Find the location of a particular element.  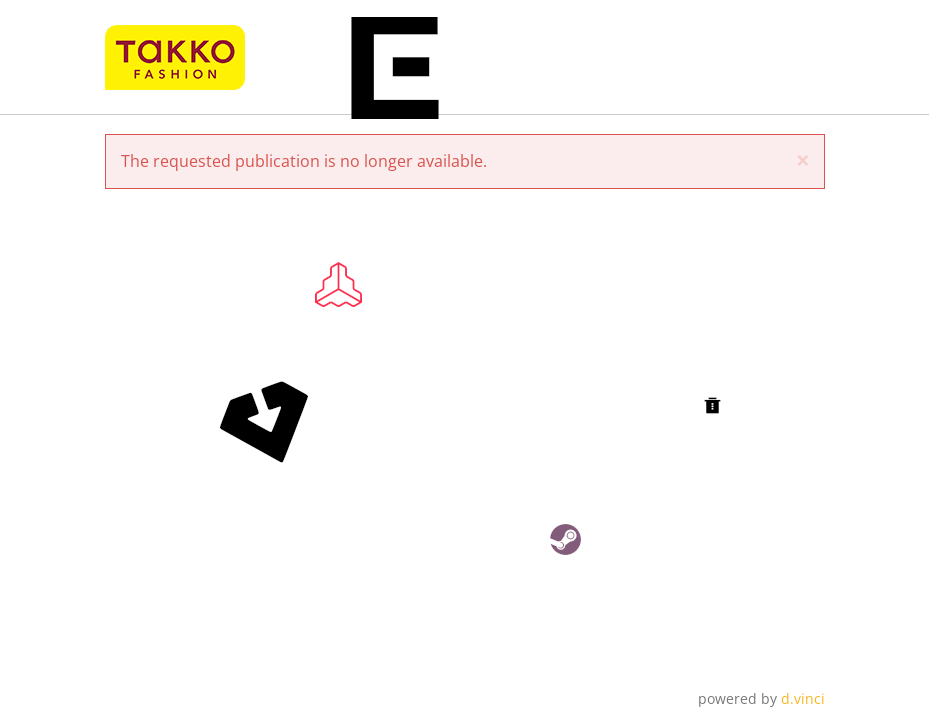

delete selected item is located at coordinates (712, 405).